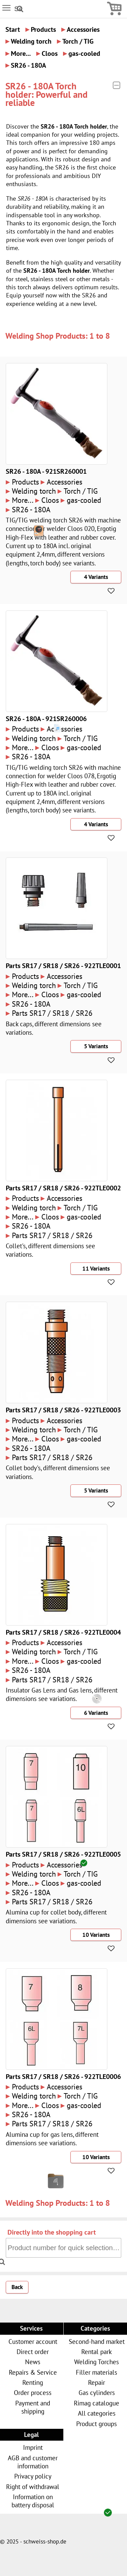 The width and height of the screenshot is (127, 2576). I want to click on indicates package manager is waiting or queued, so click(39, 531).